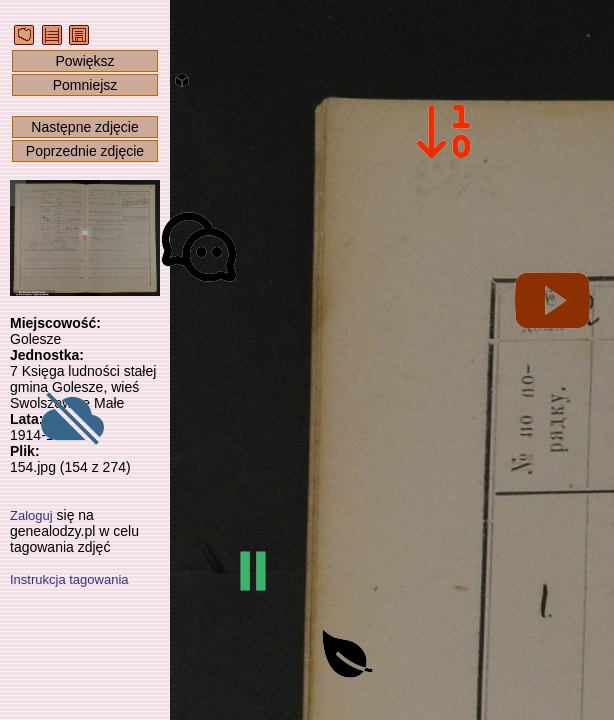  I want to click on indicates cloud services are unavailable, so click(72, 418).